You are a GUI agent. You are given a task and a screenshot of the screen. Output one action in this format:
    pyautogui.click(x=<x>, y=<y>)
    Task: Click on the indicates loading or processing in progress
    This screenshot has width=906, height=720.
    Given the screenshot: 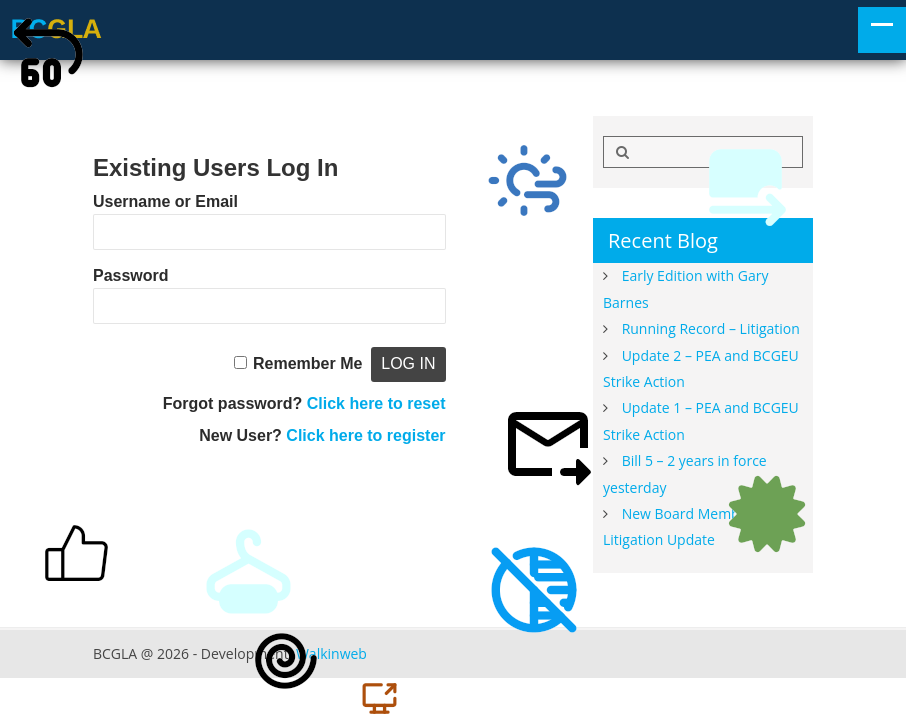 What is the action you would take?
    pyautogui.click(x=286, y=661)
    